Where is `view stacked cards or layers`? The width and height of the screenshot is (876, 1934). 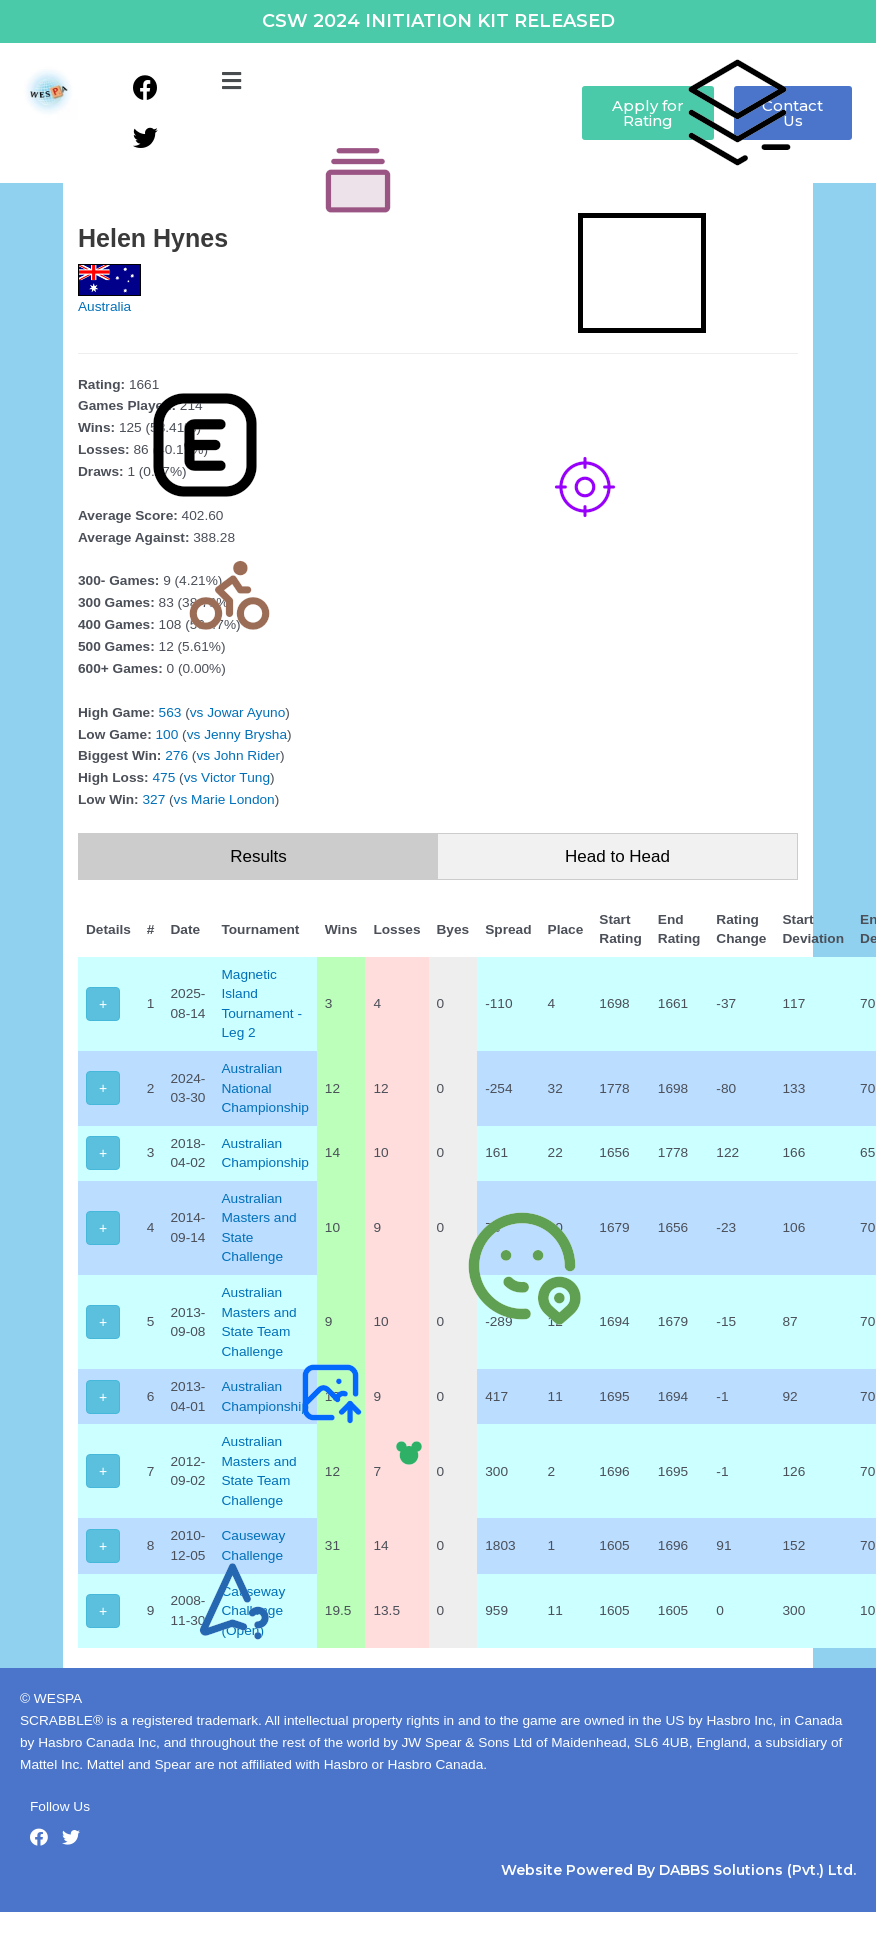
view stacked cards or layers is located at coordinates (358, 183).